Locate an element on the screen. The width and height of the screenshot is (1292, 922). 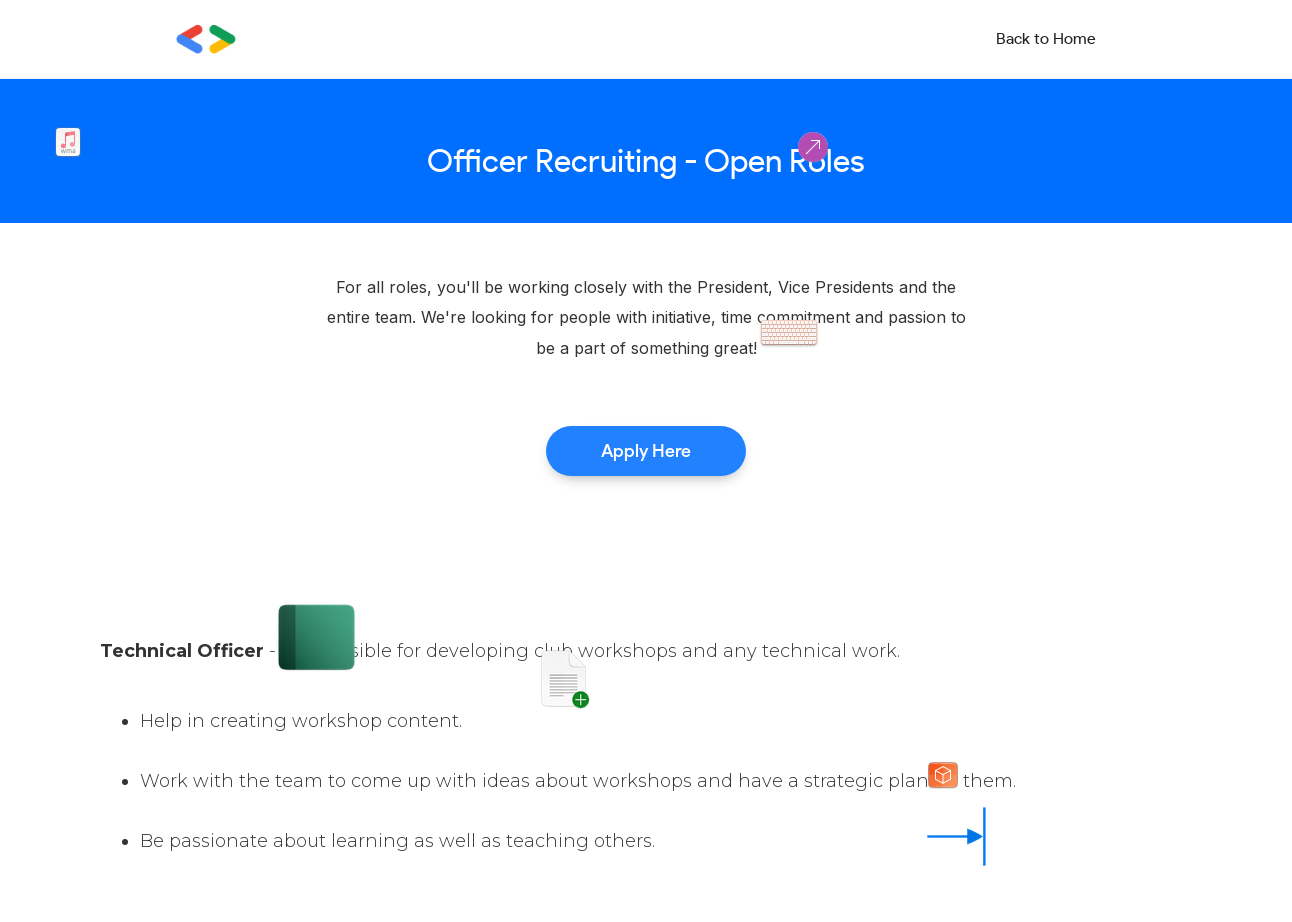
access the desktop folder is located at coordinates (316, 634).